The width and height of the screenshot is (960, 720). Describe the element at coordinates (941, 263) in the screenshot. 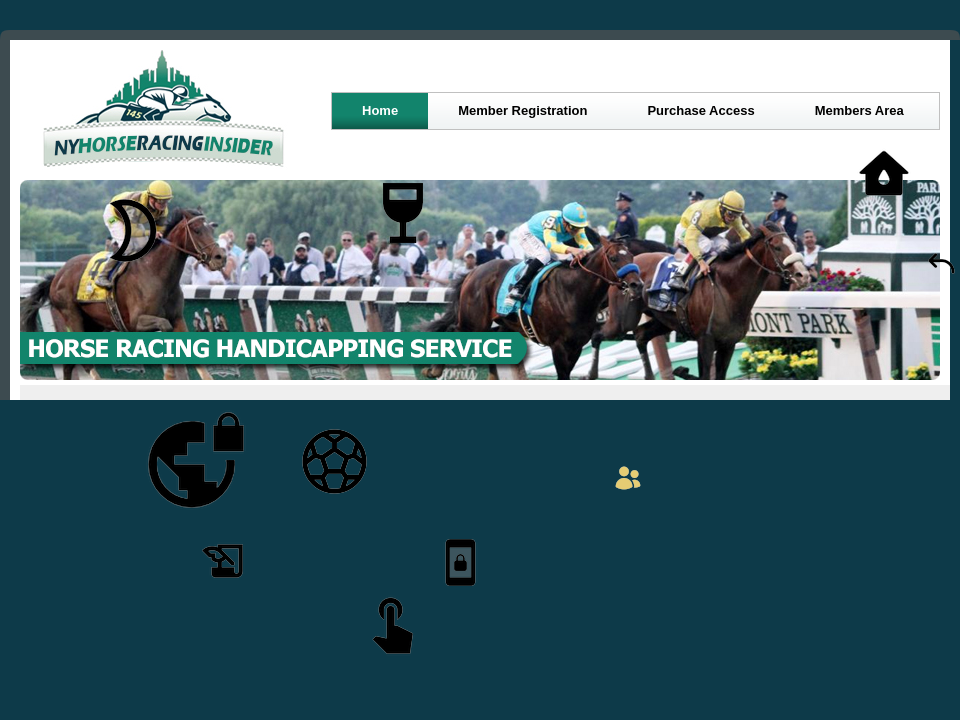

I see `reply to a message` at that location.